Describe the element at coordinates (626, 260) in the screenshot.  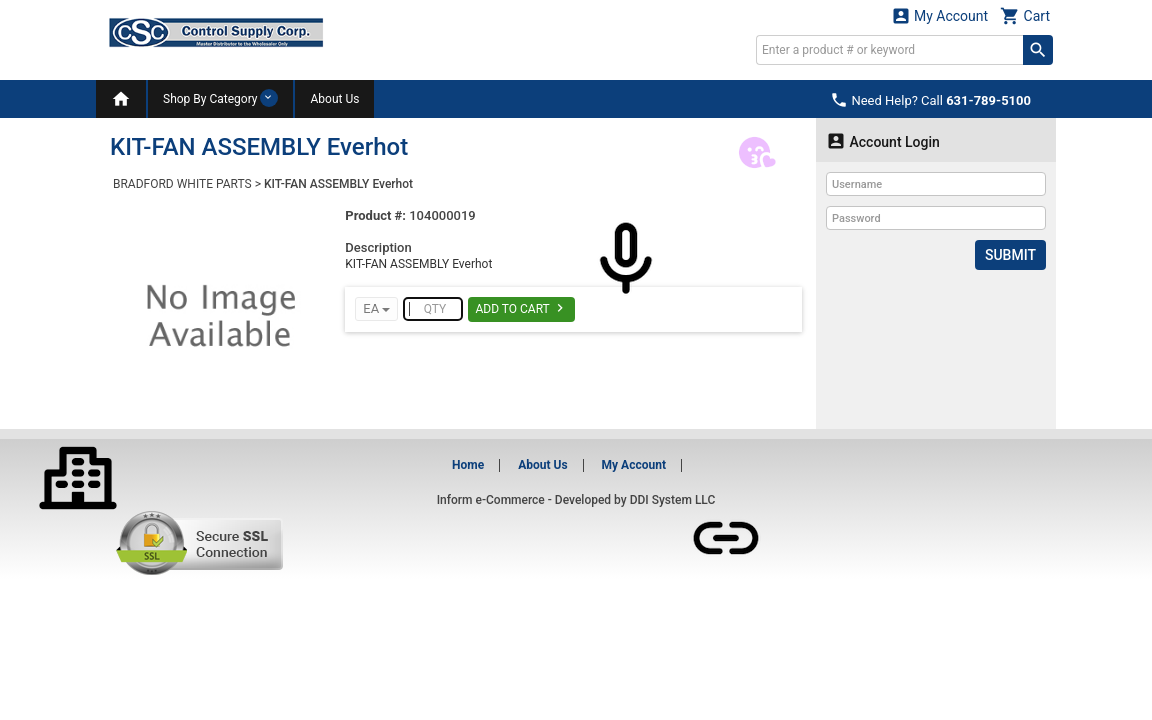
I see `tap to start voice recording` at that location.